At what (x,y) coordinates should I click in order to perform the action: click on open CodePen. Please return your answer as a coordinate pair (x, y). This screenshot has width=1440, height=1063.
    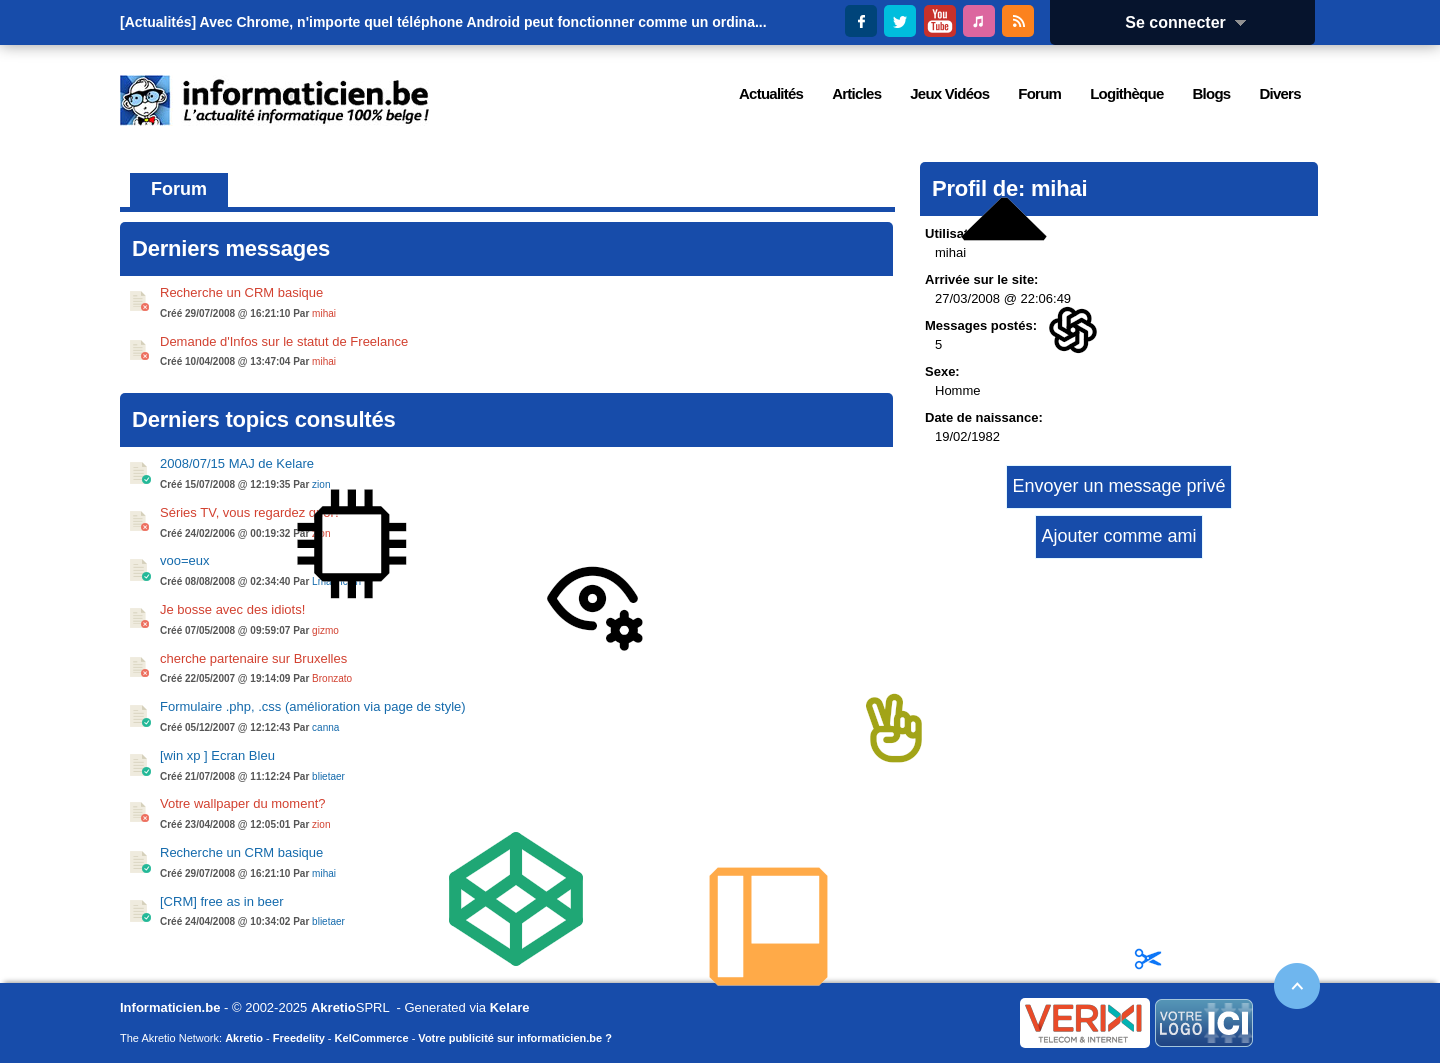
    Looking at the image, I should click on (516, 899).